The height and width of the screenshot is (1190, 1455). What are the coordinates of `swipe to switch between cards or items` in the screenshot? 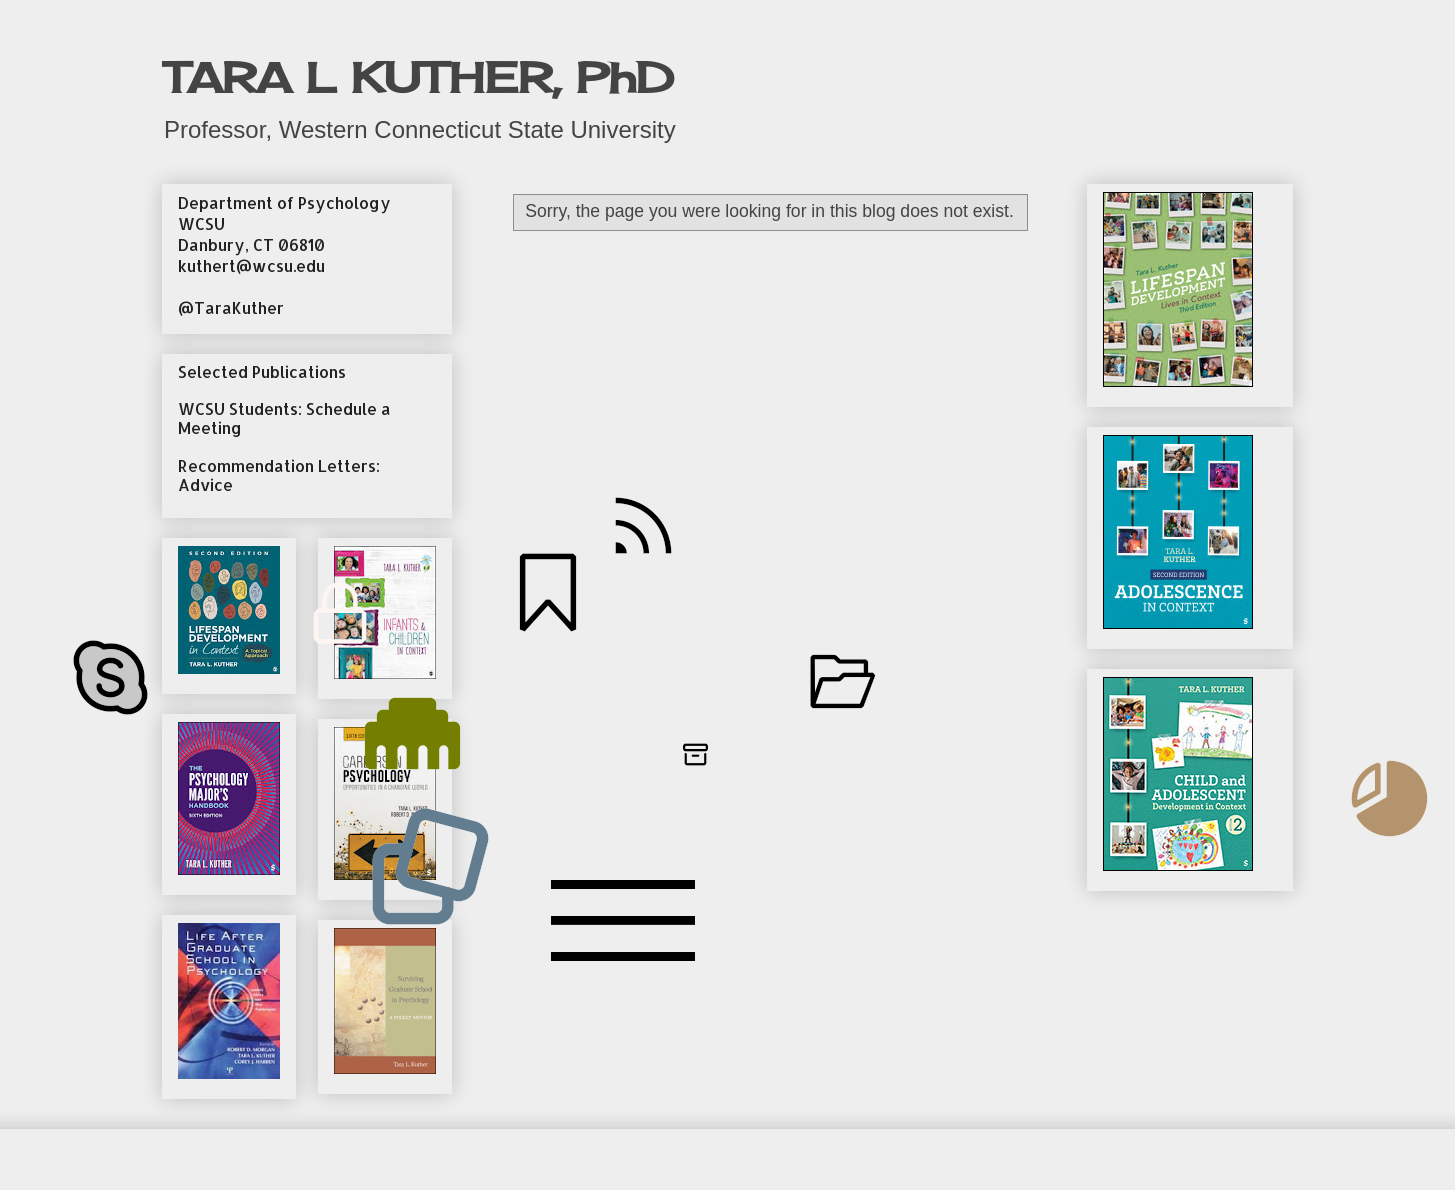 It's located at (430, 866).